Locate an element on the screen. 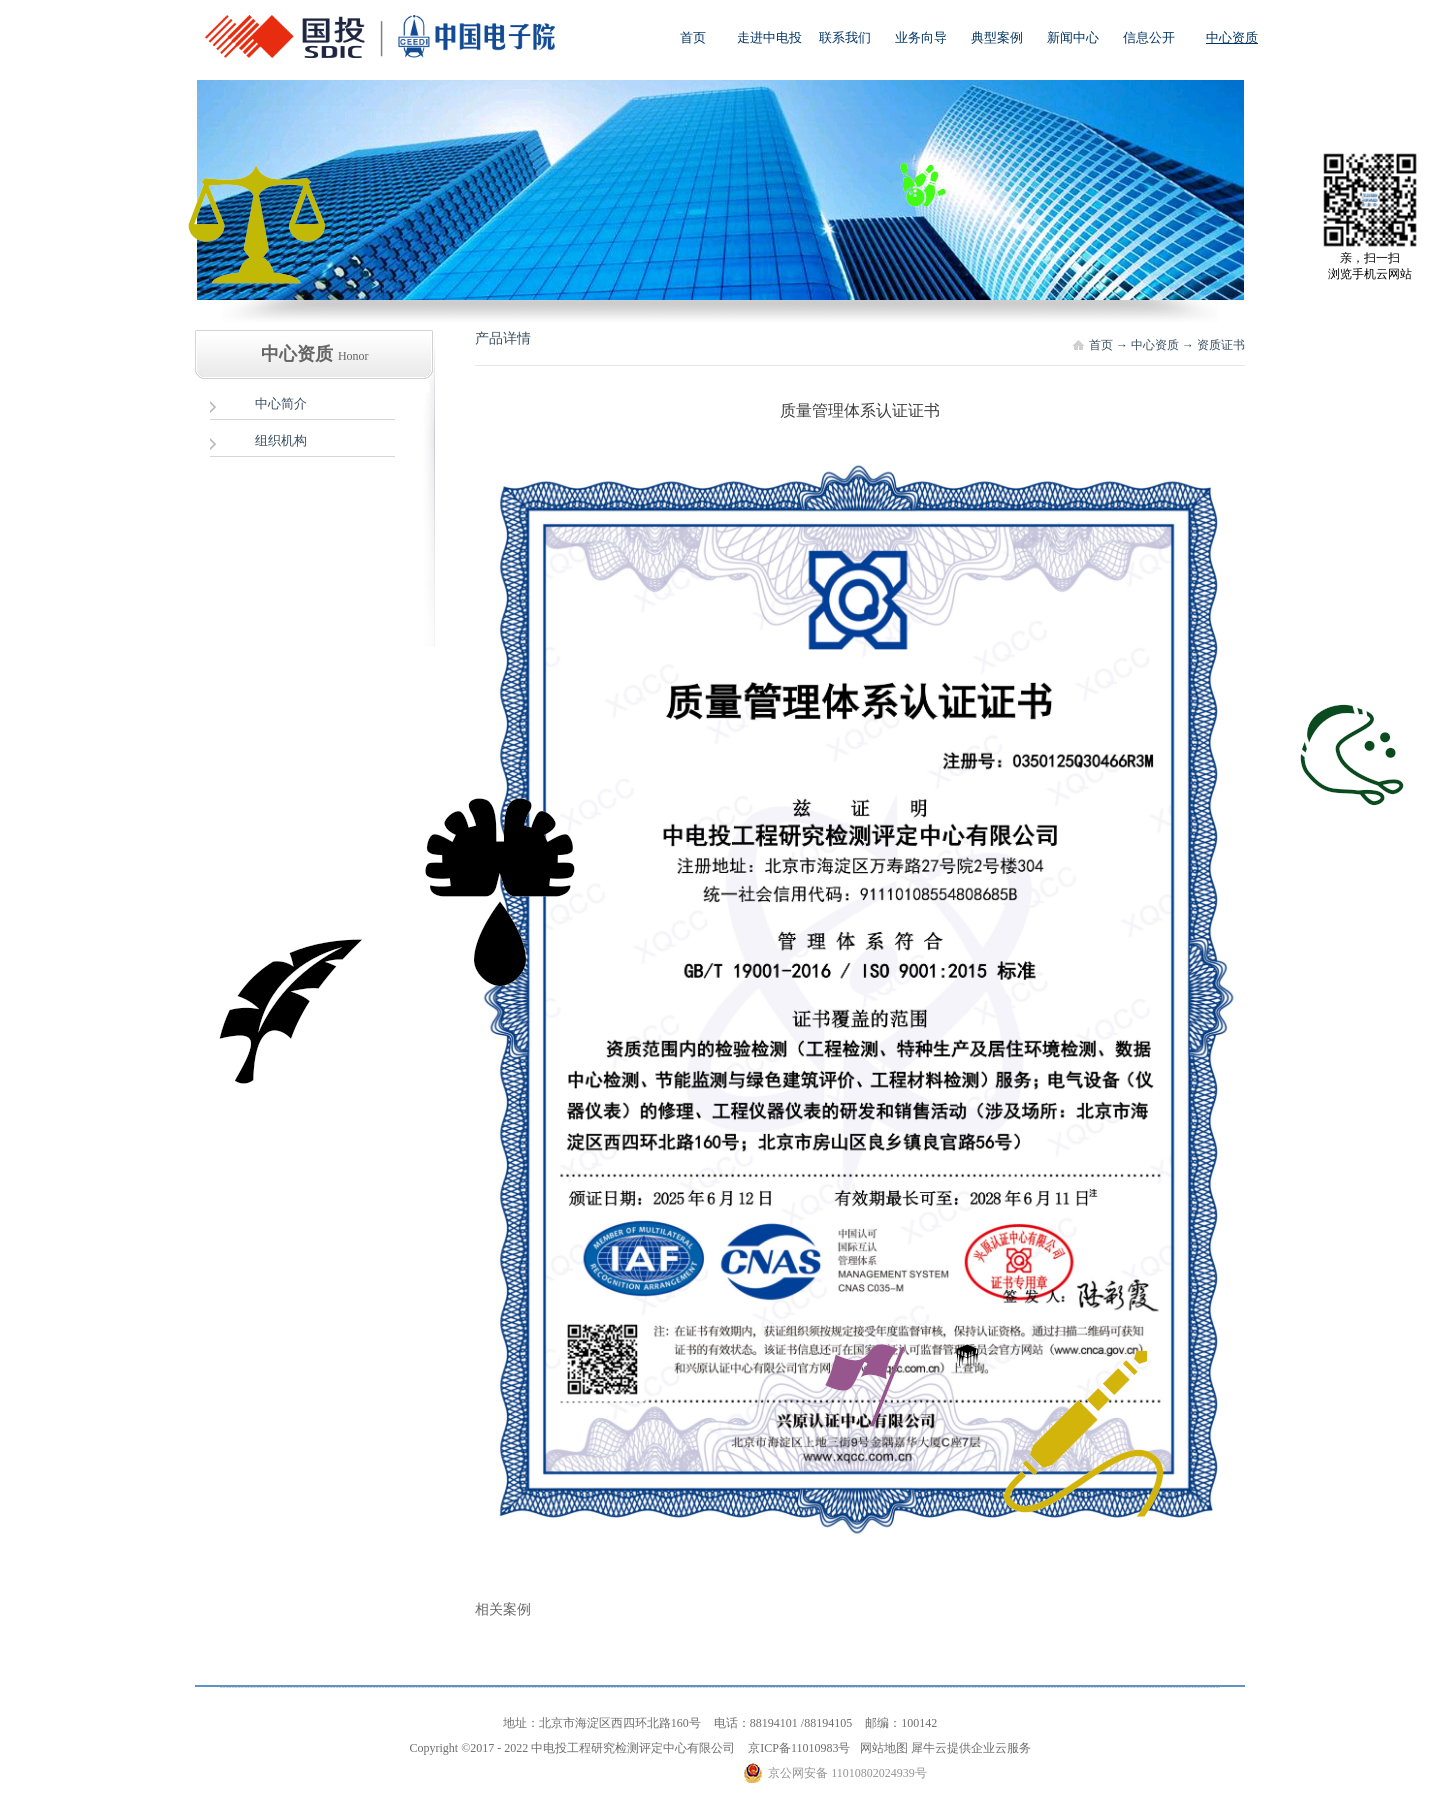  indicates mental fatigue or cognitive overload is located at coordinates (500, 895).